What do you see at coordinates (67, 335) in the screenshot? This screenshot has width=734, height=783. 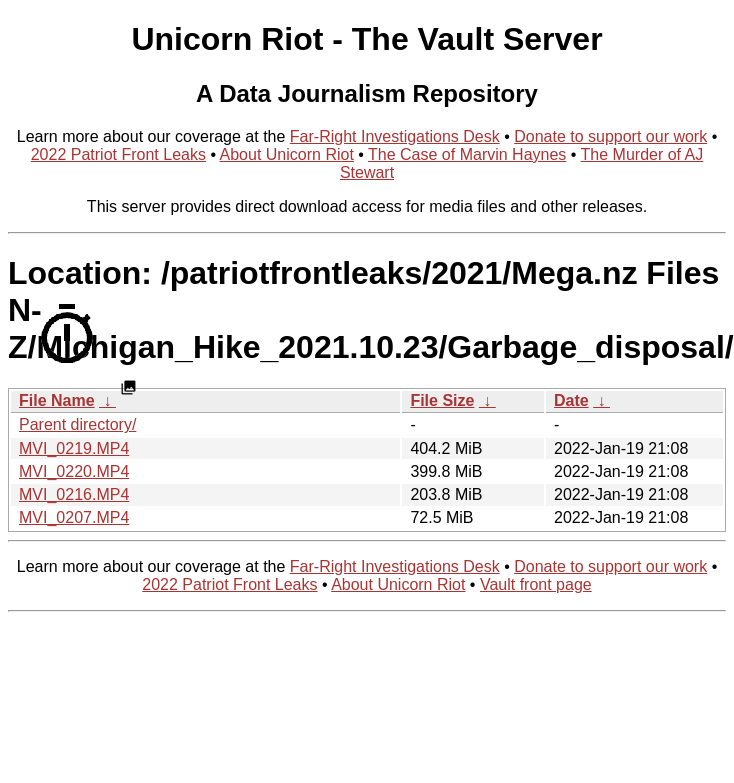 I see `set a countdown timer` at bounding box center [67, 335].